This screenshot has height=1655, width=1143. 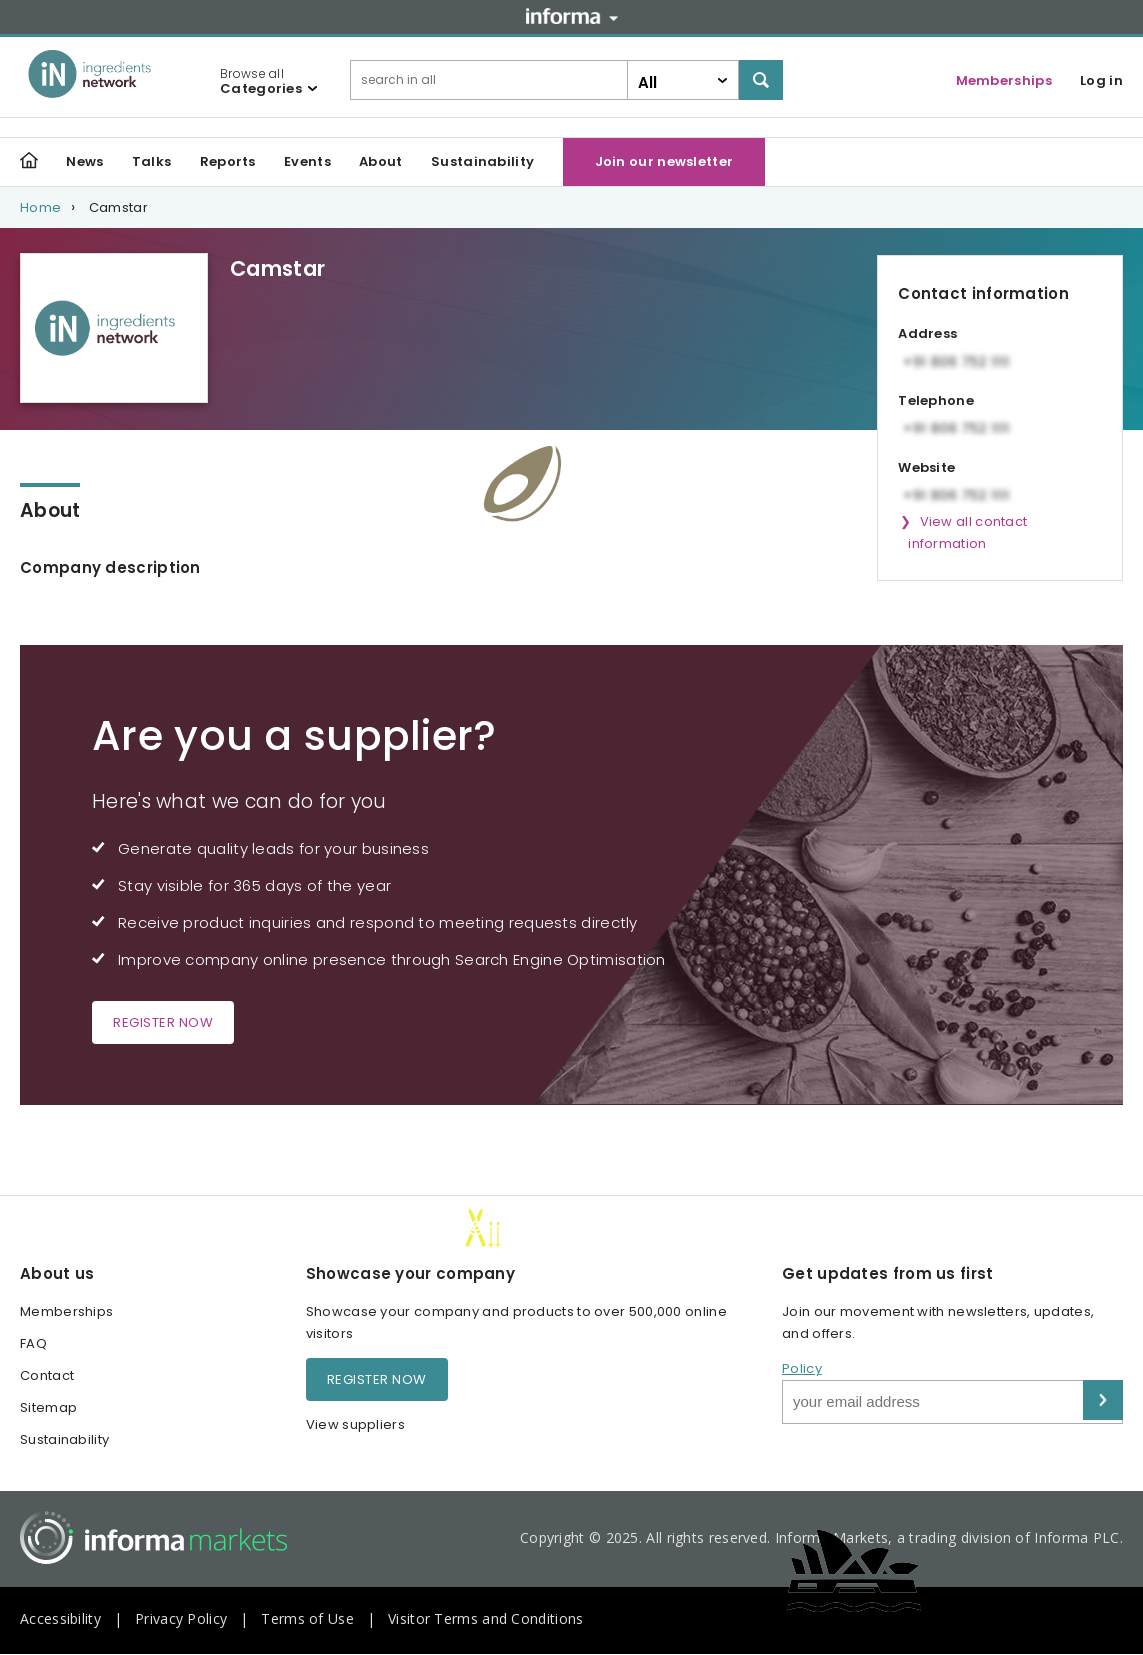 What do you see at coordinates (522, 483) in the screenshot?
I see `select avocado ingredient or topping` at bounding box center [522, 483].